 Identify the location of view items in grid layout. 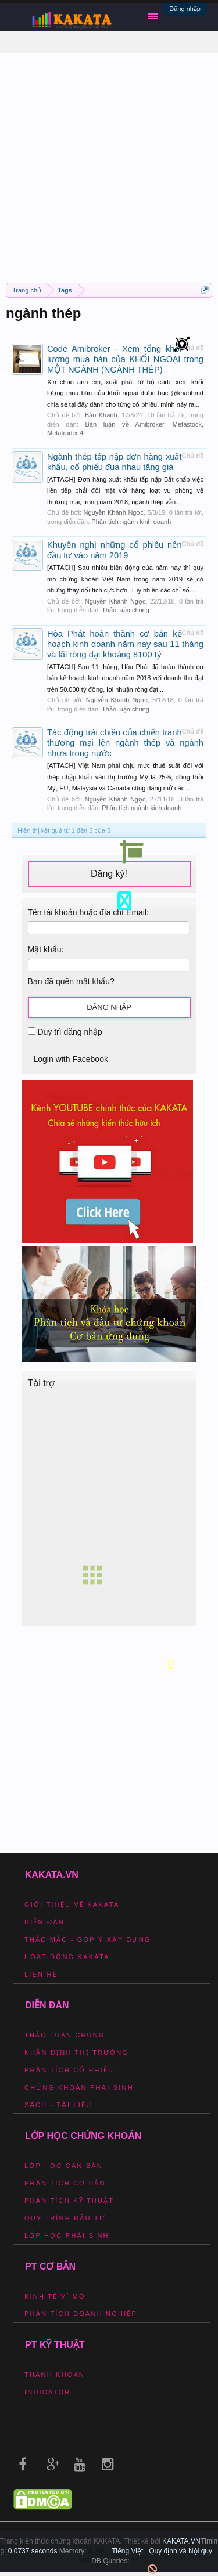
(92, 1575).